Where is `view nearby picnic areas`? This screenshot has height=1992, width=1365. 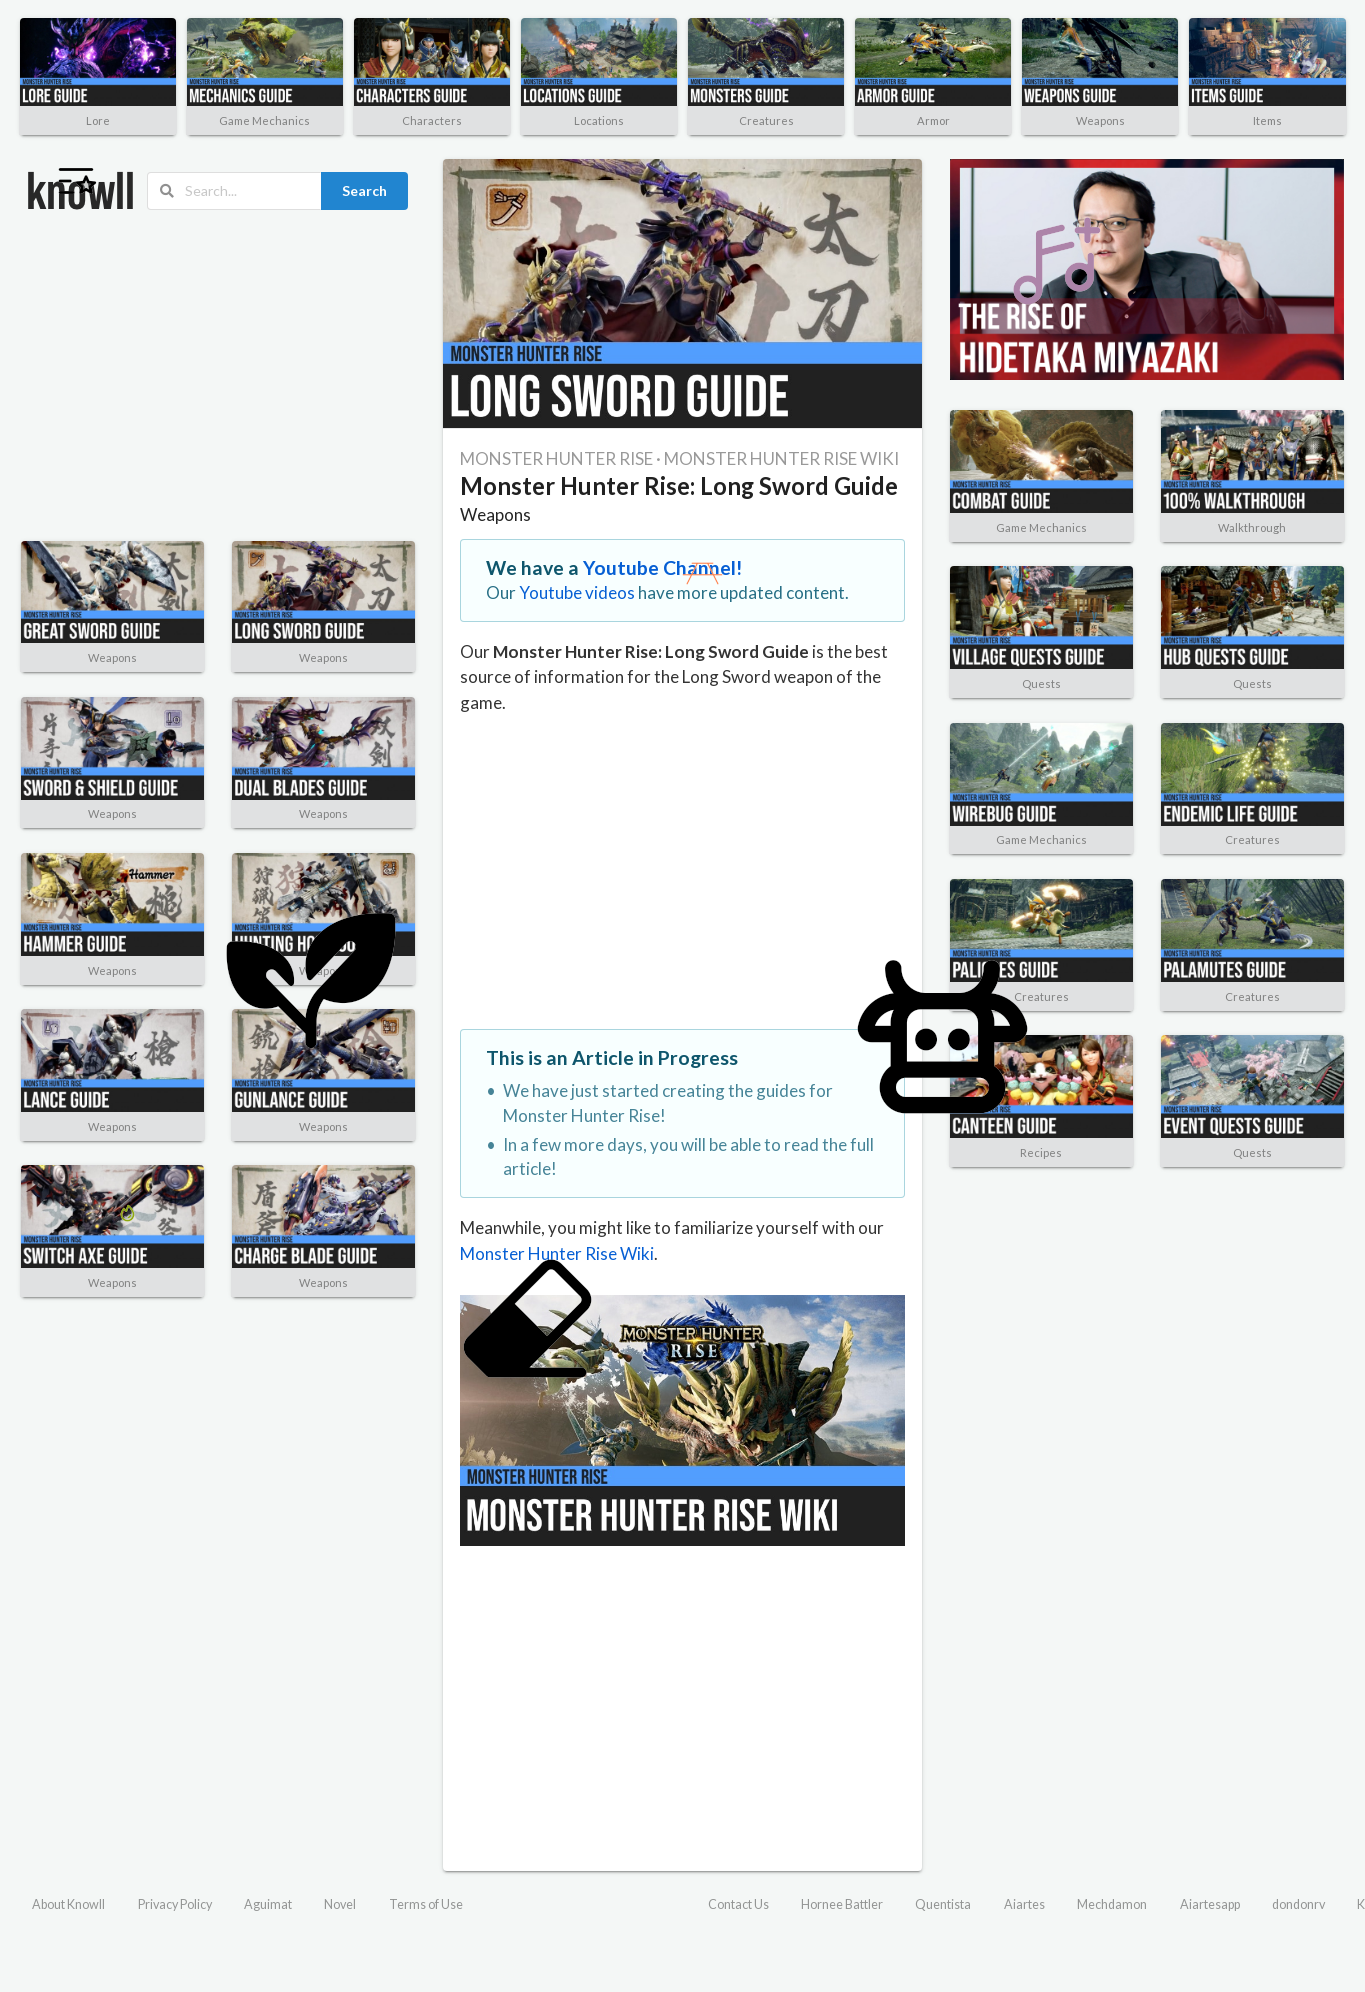
view nearby picnic areas is located at coordinates (702, 573).